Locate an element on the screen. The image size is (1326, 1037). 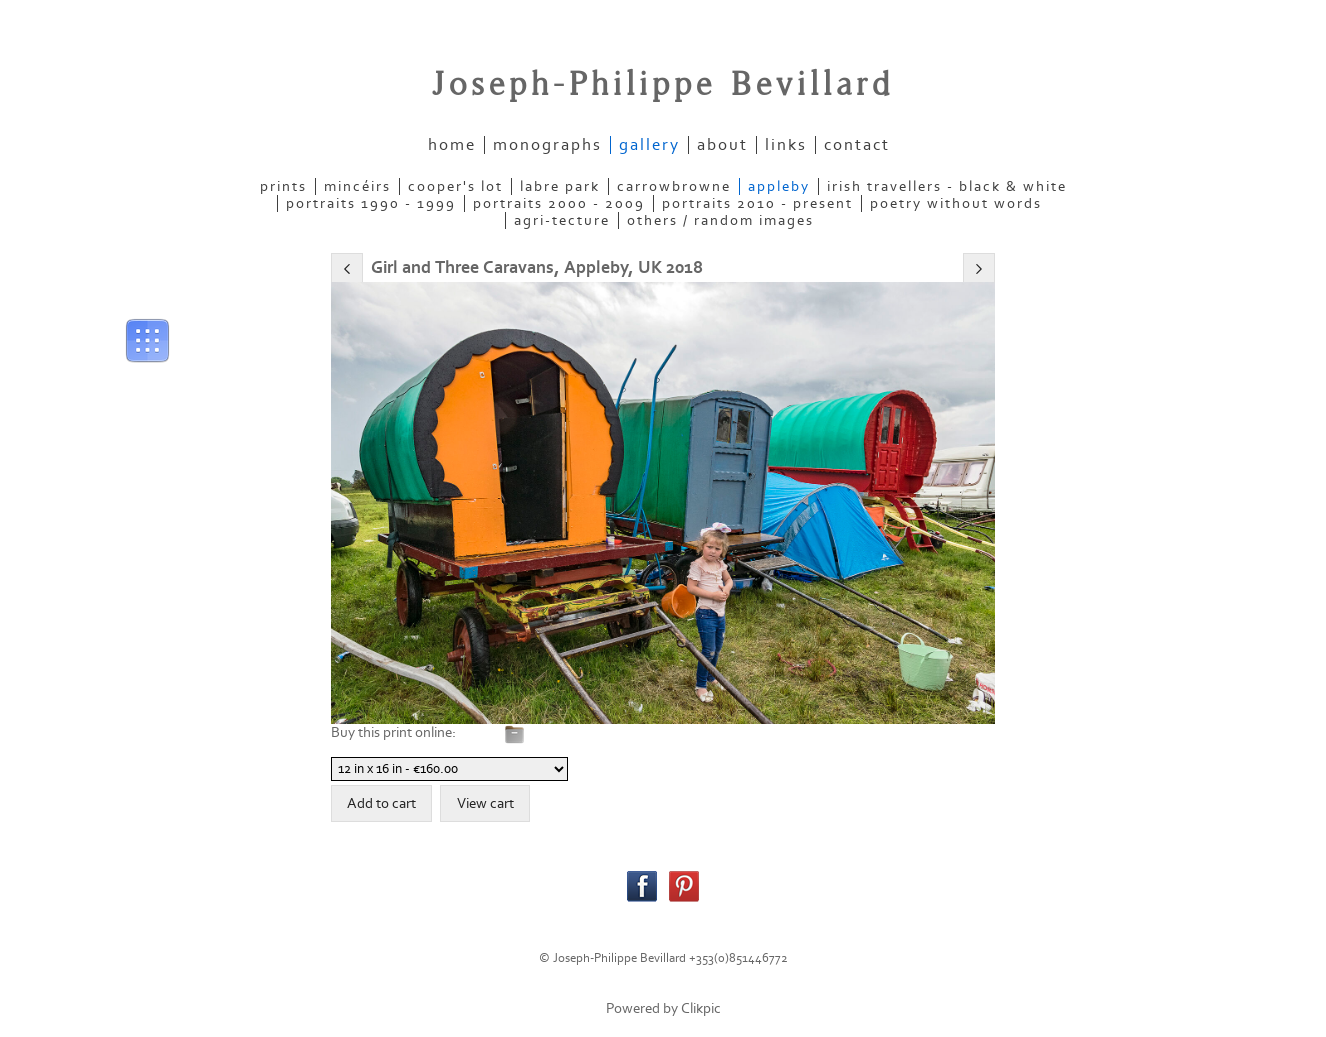
open file manager application is located at coordinates (514, 734).